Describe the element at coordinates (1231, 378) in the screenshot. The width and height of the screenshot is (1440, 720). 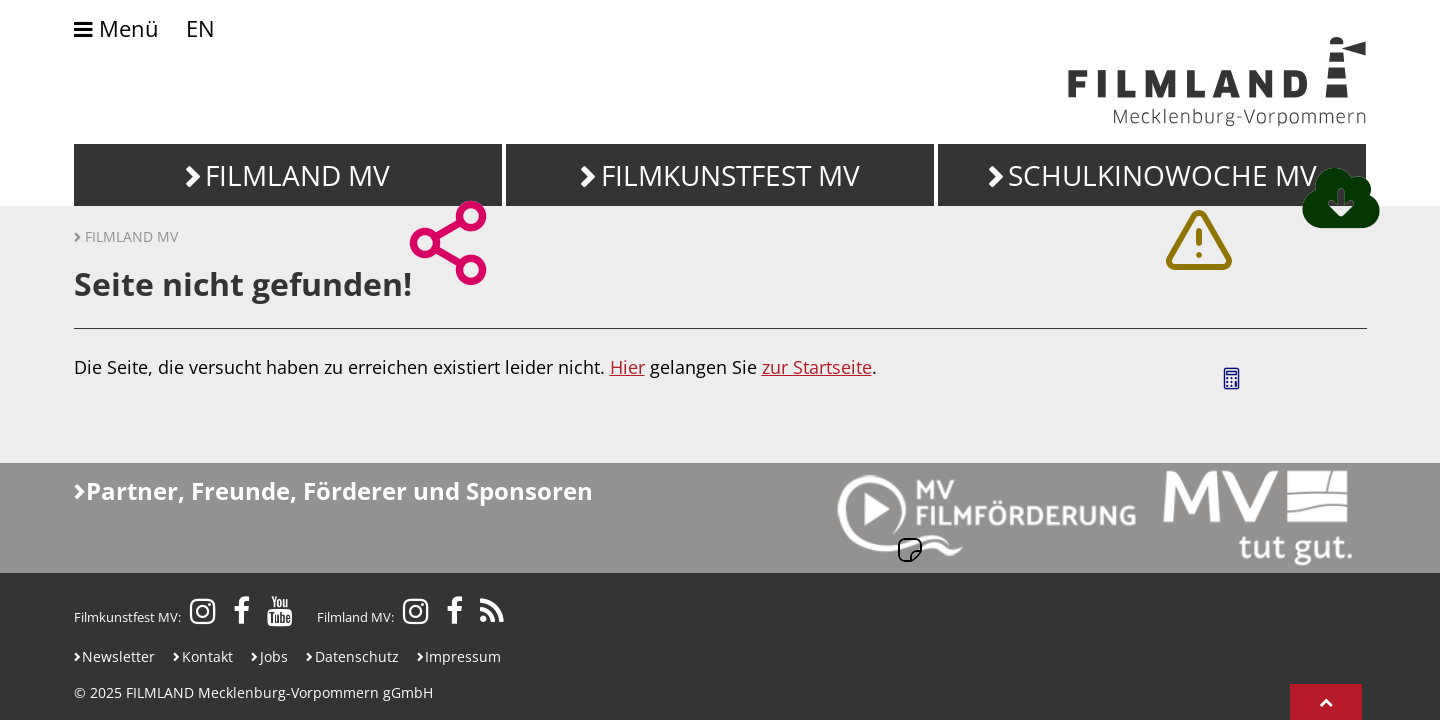
I see `open the calculator app` at that location.